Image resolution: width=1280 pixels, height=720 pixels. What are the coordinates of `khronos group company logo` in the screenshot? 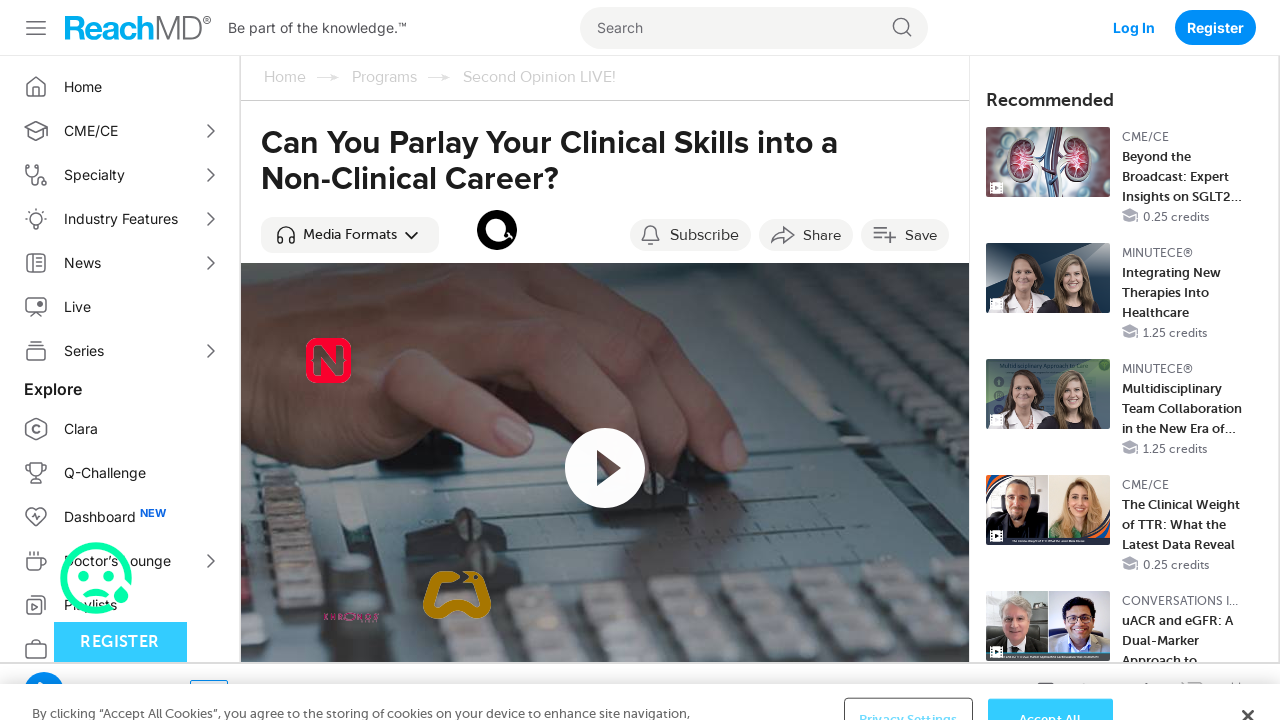 It's located at (351, 617).